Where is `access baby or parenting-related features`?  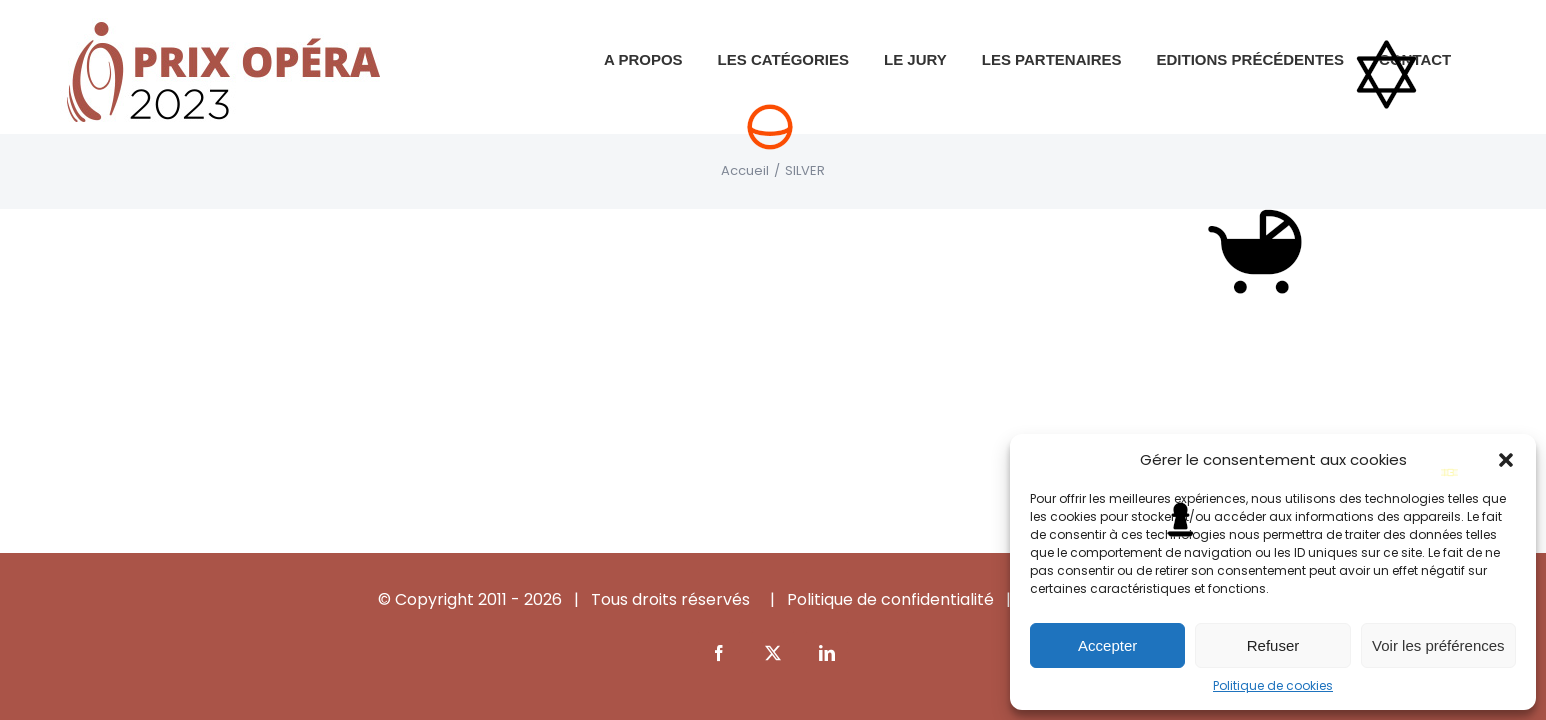 access baby or parenting-related features is located at coordinates (1256, 248).